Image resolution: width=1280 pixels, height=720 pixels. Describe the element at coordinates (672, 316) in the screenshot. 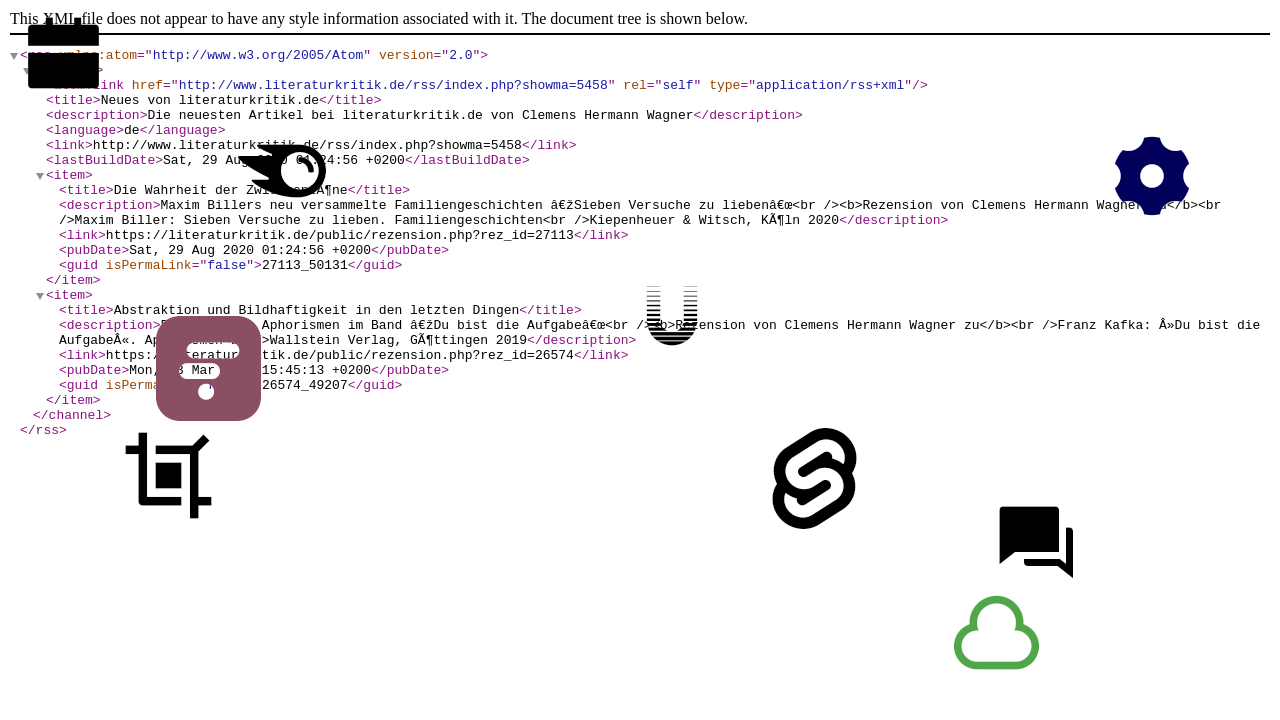

I see `uniregistry brand logo` at that location.